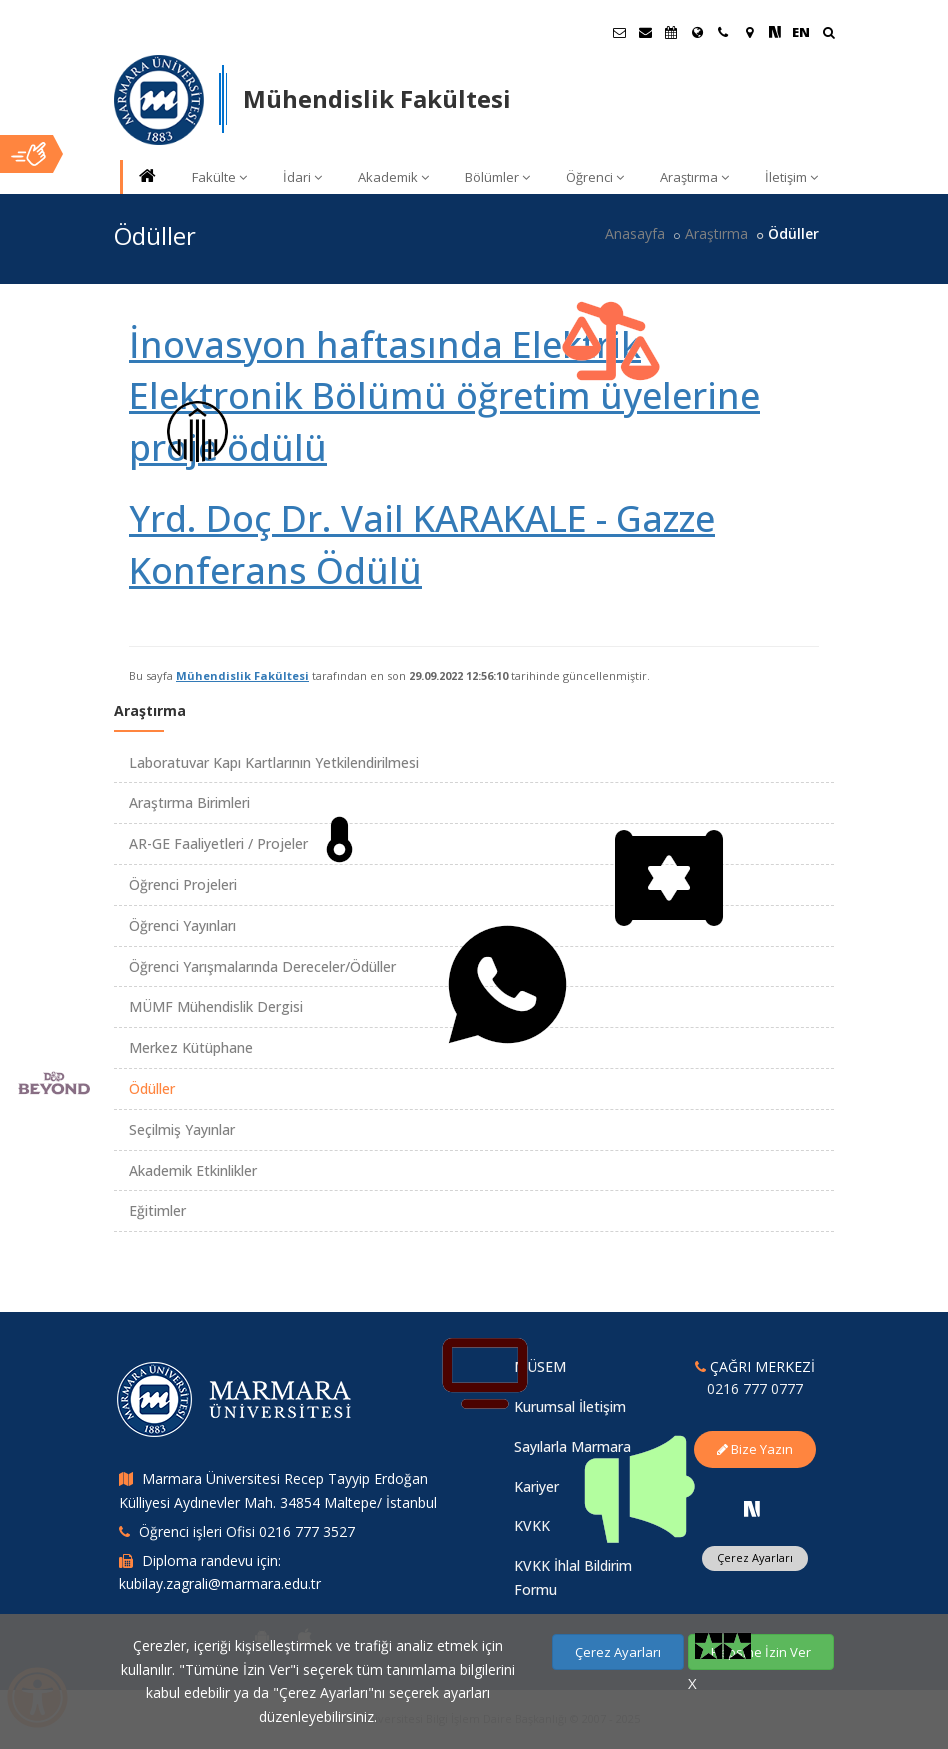 Image resolution: width=948 pixels, height=1749 pixels. I want to click on boehringer ingelheim company logo, so click(197, 431).